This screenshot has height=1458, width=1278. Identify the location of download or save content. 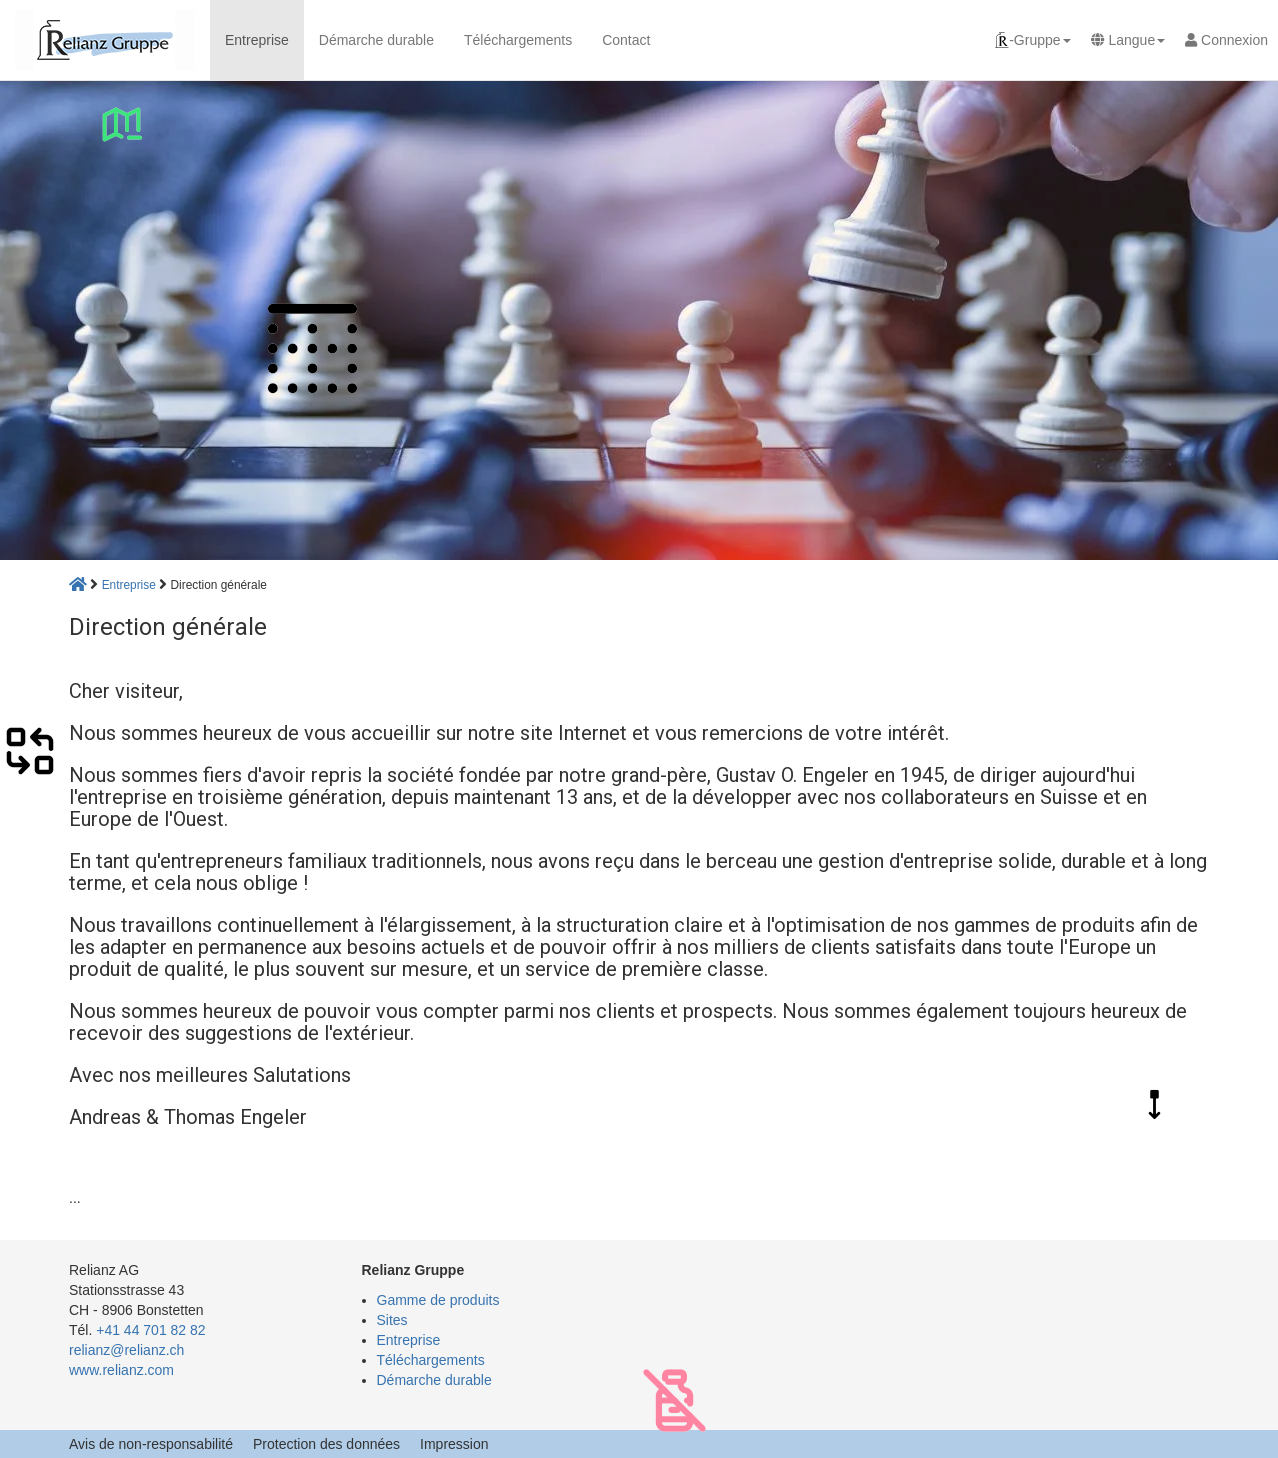
(1154, 1104).